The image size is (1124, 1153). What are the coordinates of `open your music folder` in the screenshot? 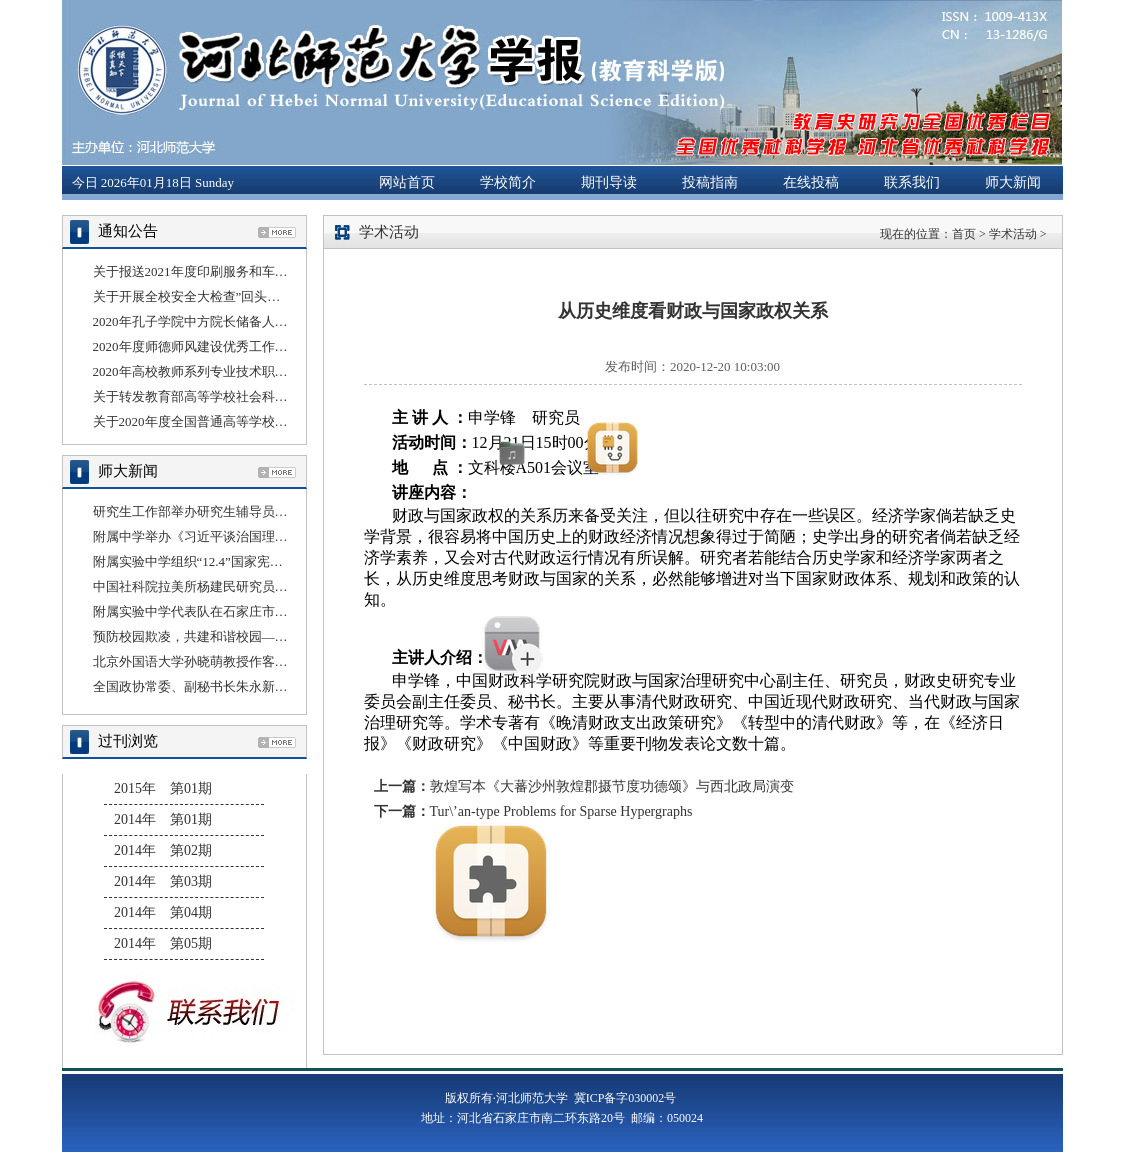 It's located at (512, 453).